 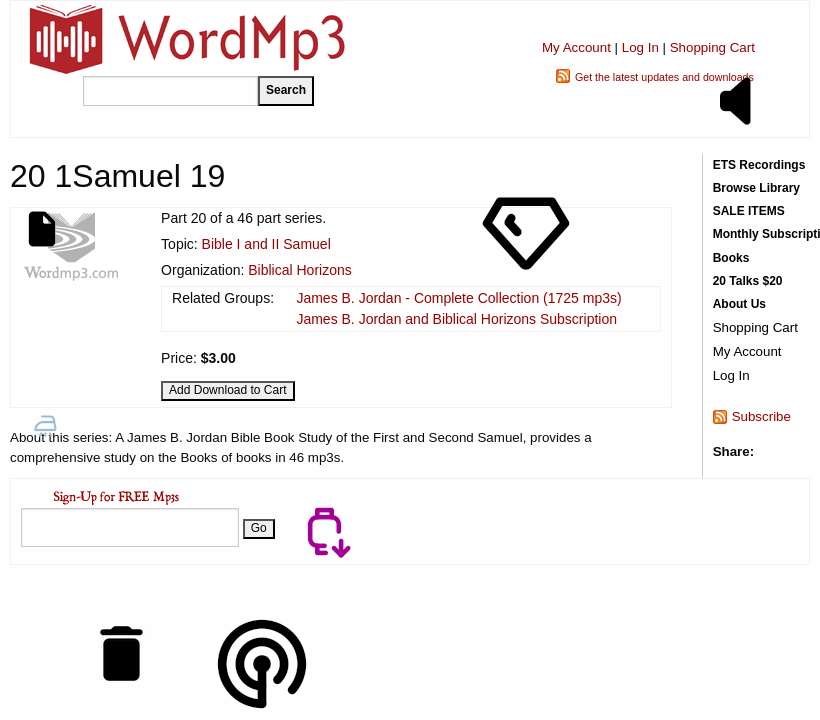 I want to click on view or open a file, so click(x=42, y=229).